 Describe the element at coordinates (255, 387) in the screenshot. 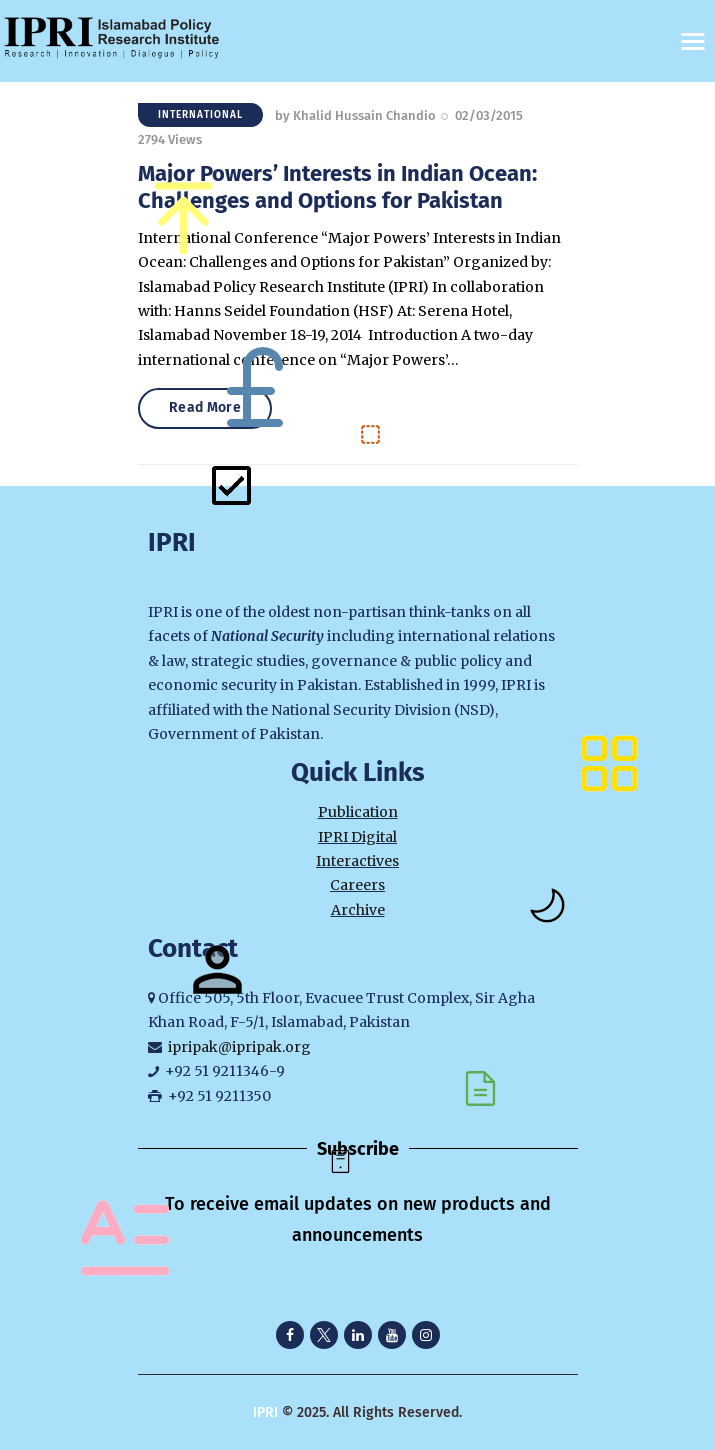

I see `view pricing in British pounds` at that location.